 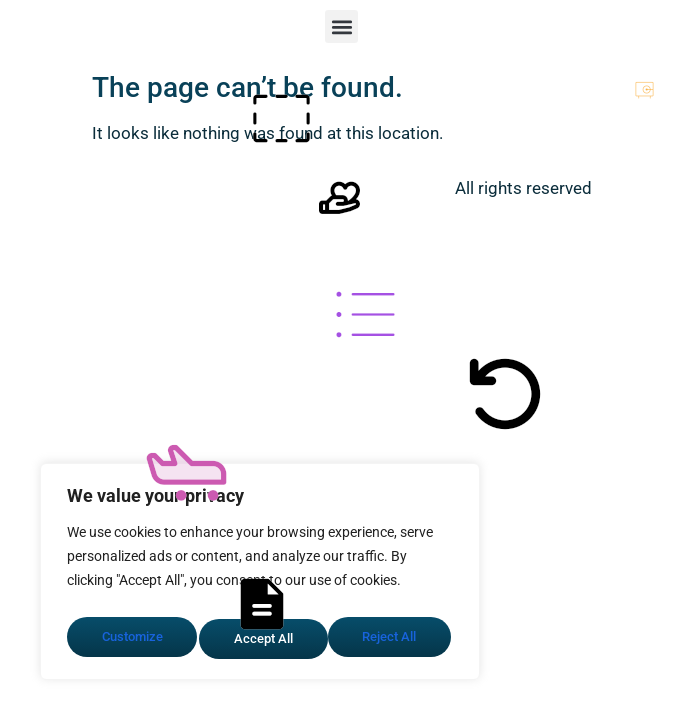 What do you see at coordinates (644, 89) in the screenshot?
I see `access secure storage or vault` at bounding box center [644, 89].